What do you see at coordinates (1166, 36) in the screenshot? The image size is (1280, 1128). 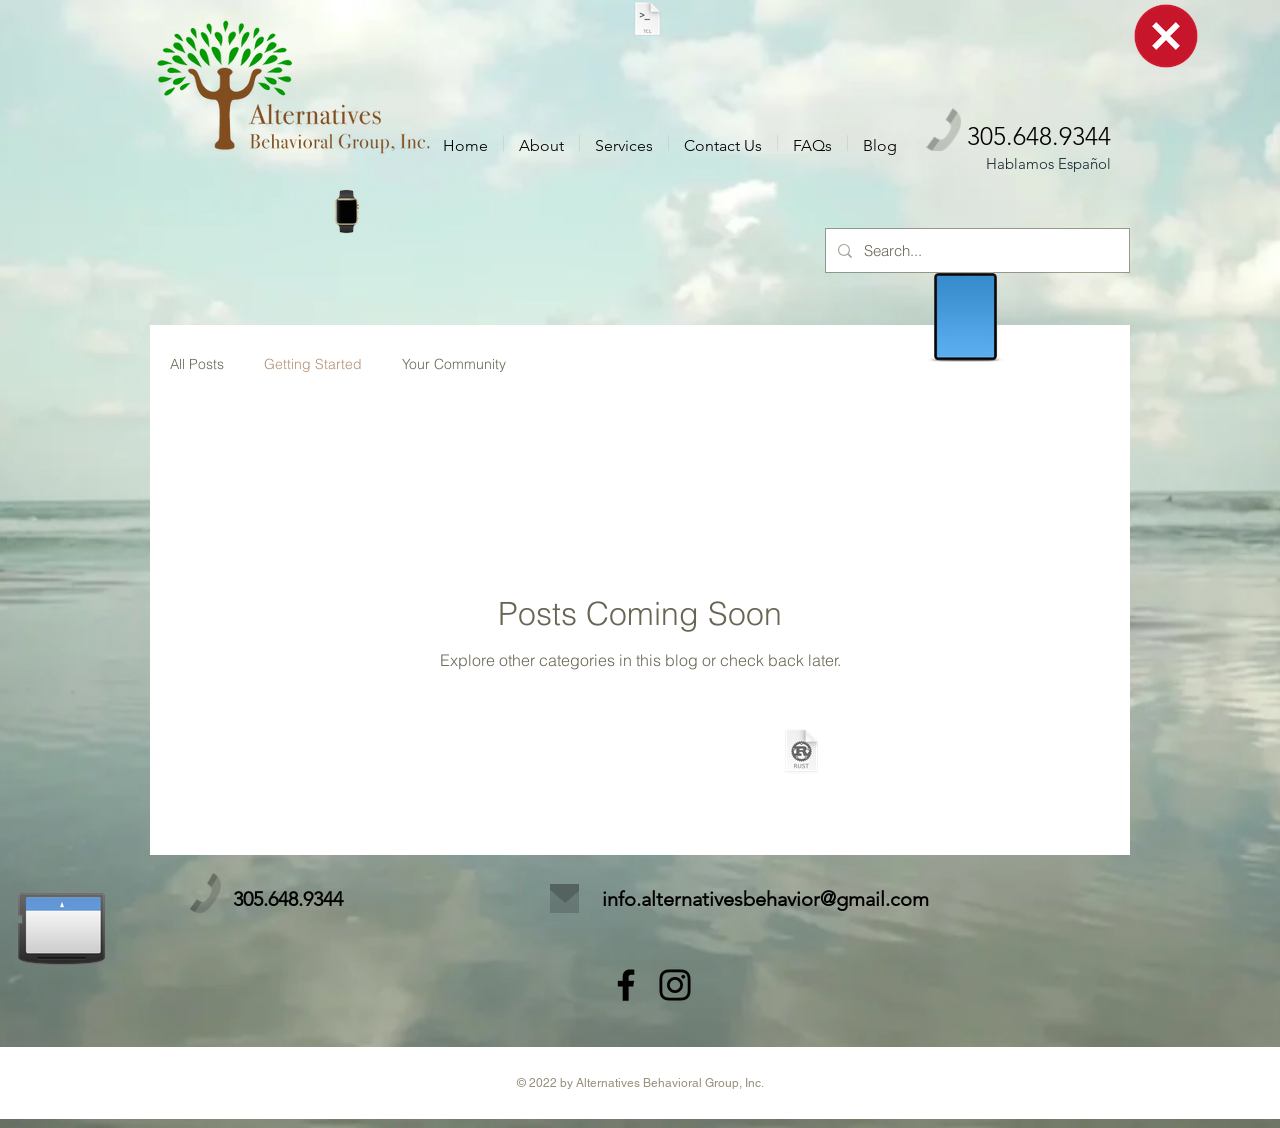 I see `stop or cancel the current action` at bounding box center [1166, 36].